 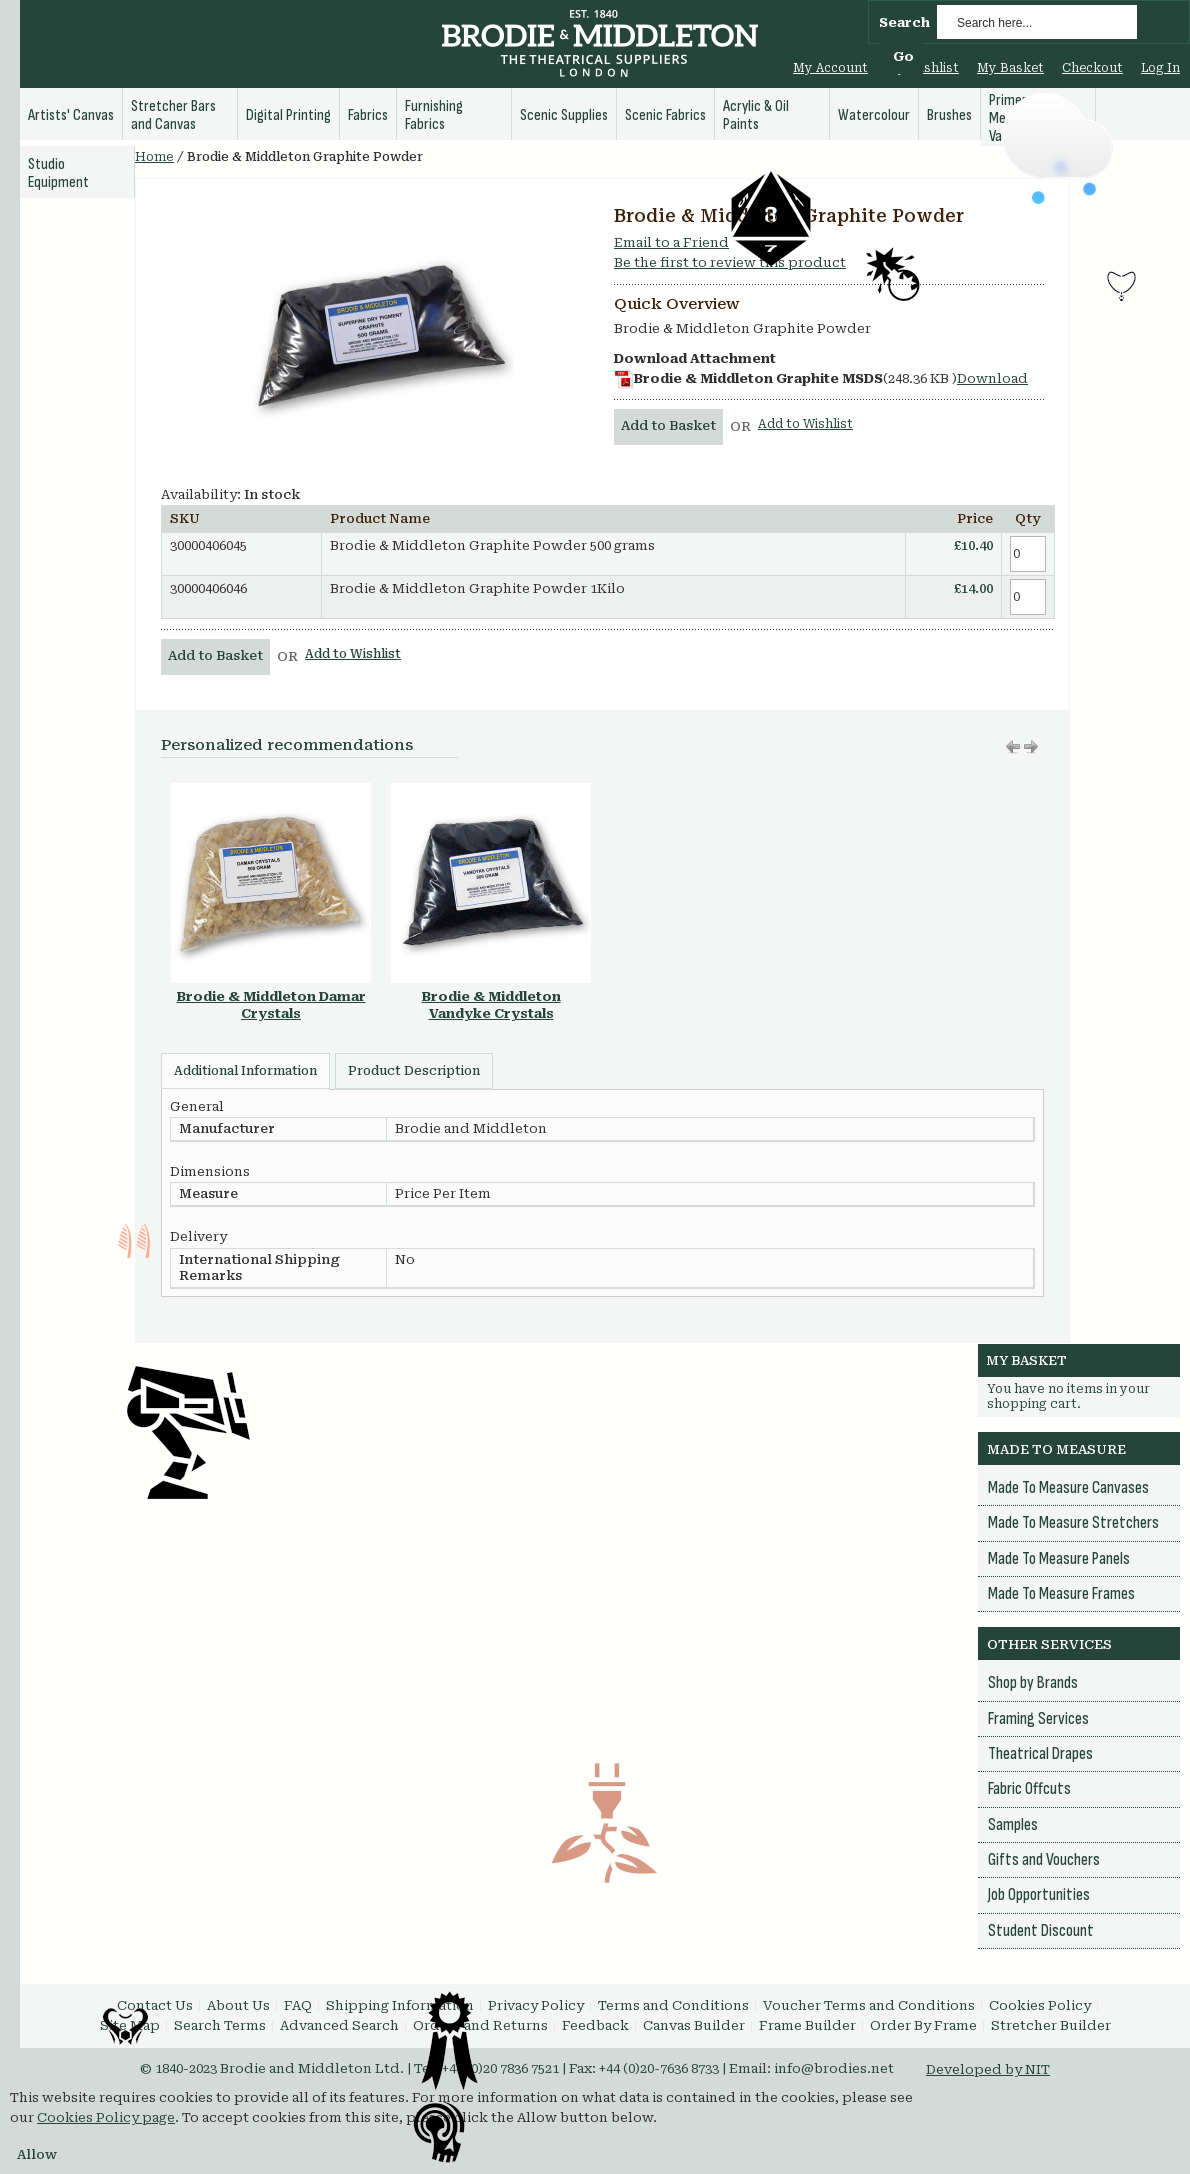 What do you see at coordinates (607, 1821) in the screenshot?
I see `indicates eco-friendly or sustainable energy mode` at bounding box center [607, 1821].